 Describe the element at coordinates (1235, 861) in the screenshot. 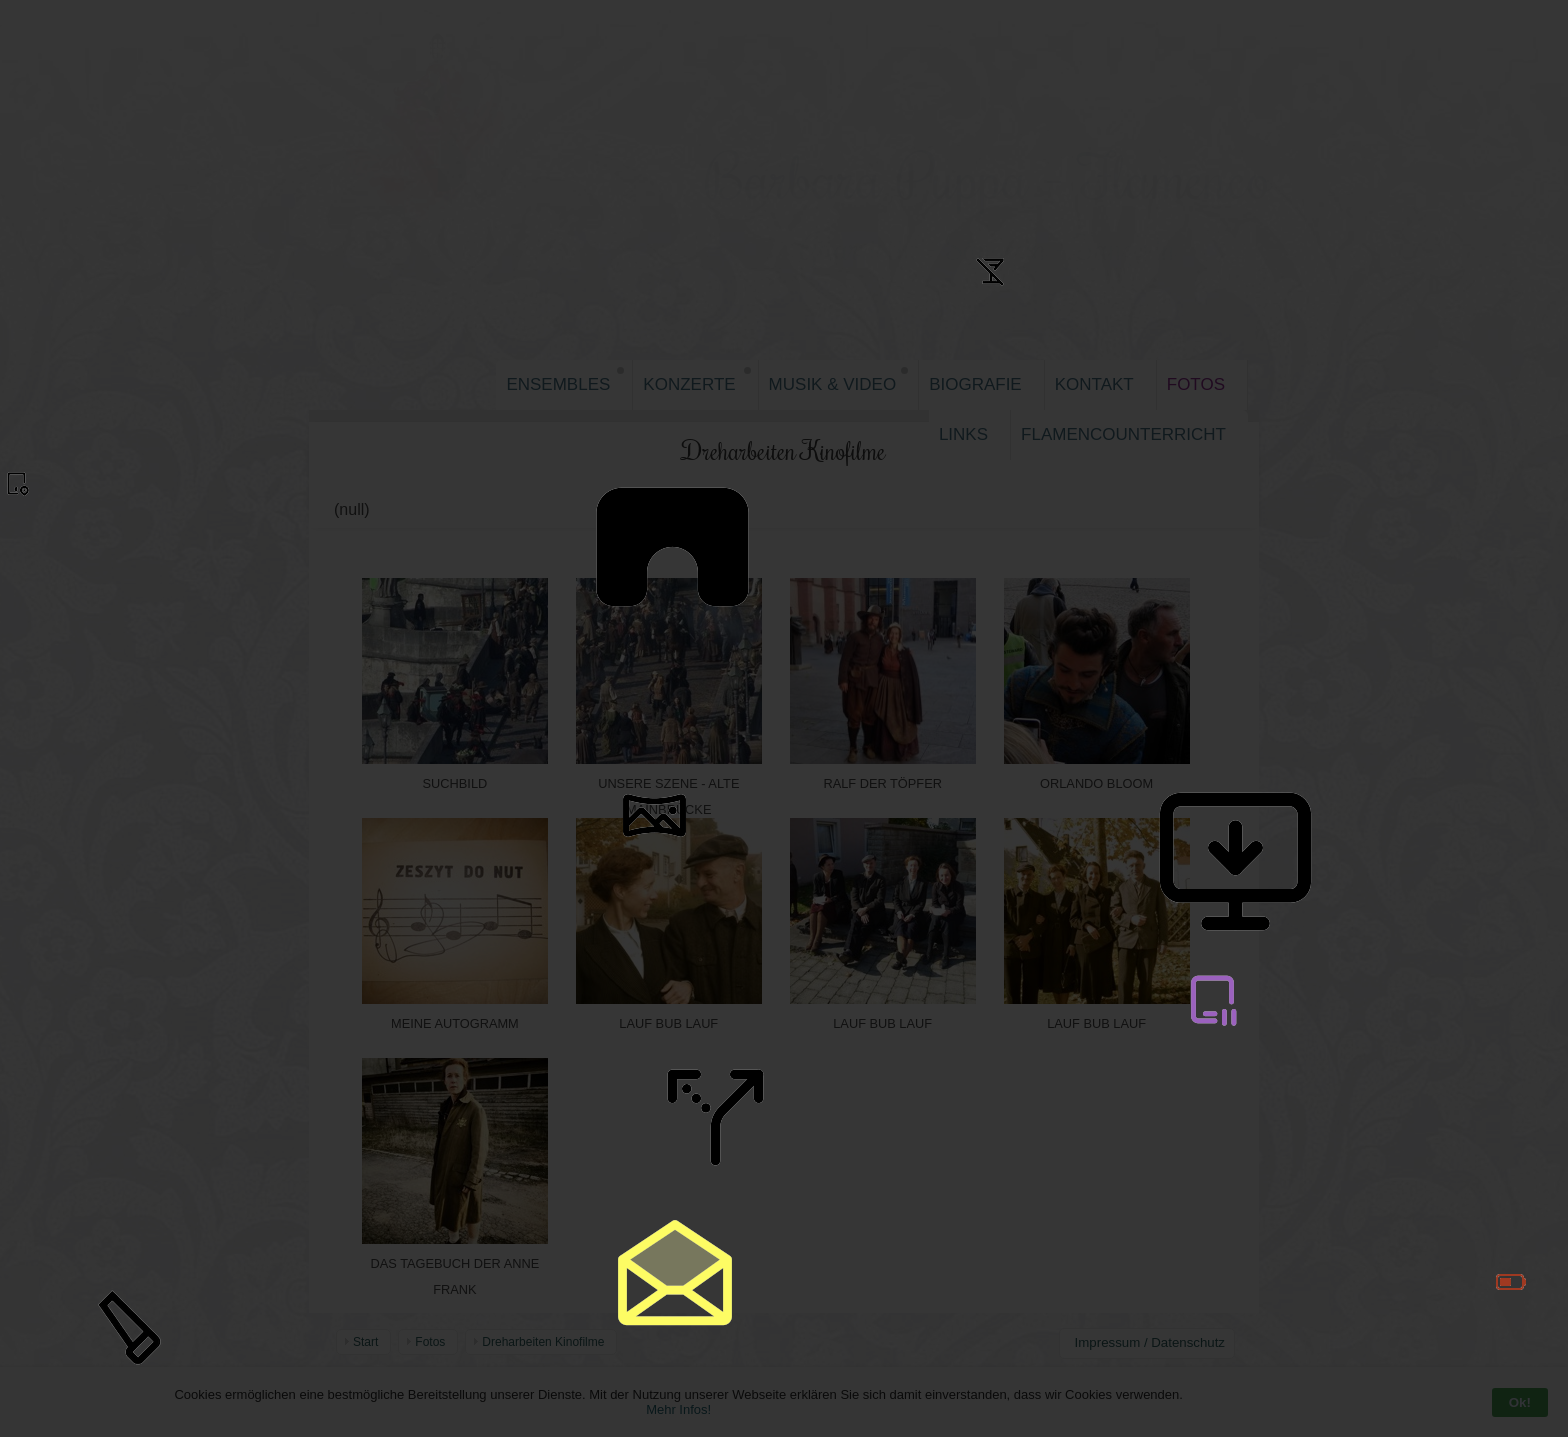

I see `download to computer` at that location.